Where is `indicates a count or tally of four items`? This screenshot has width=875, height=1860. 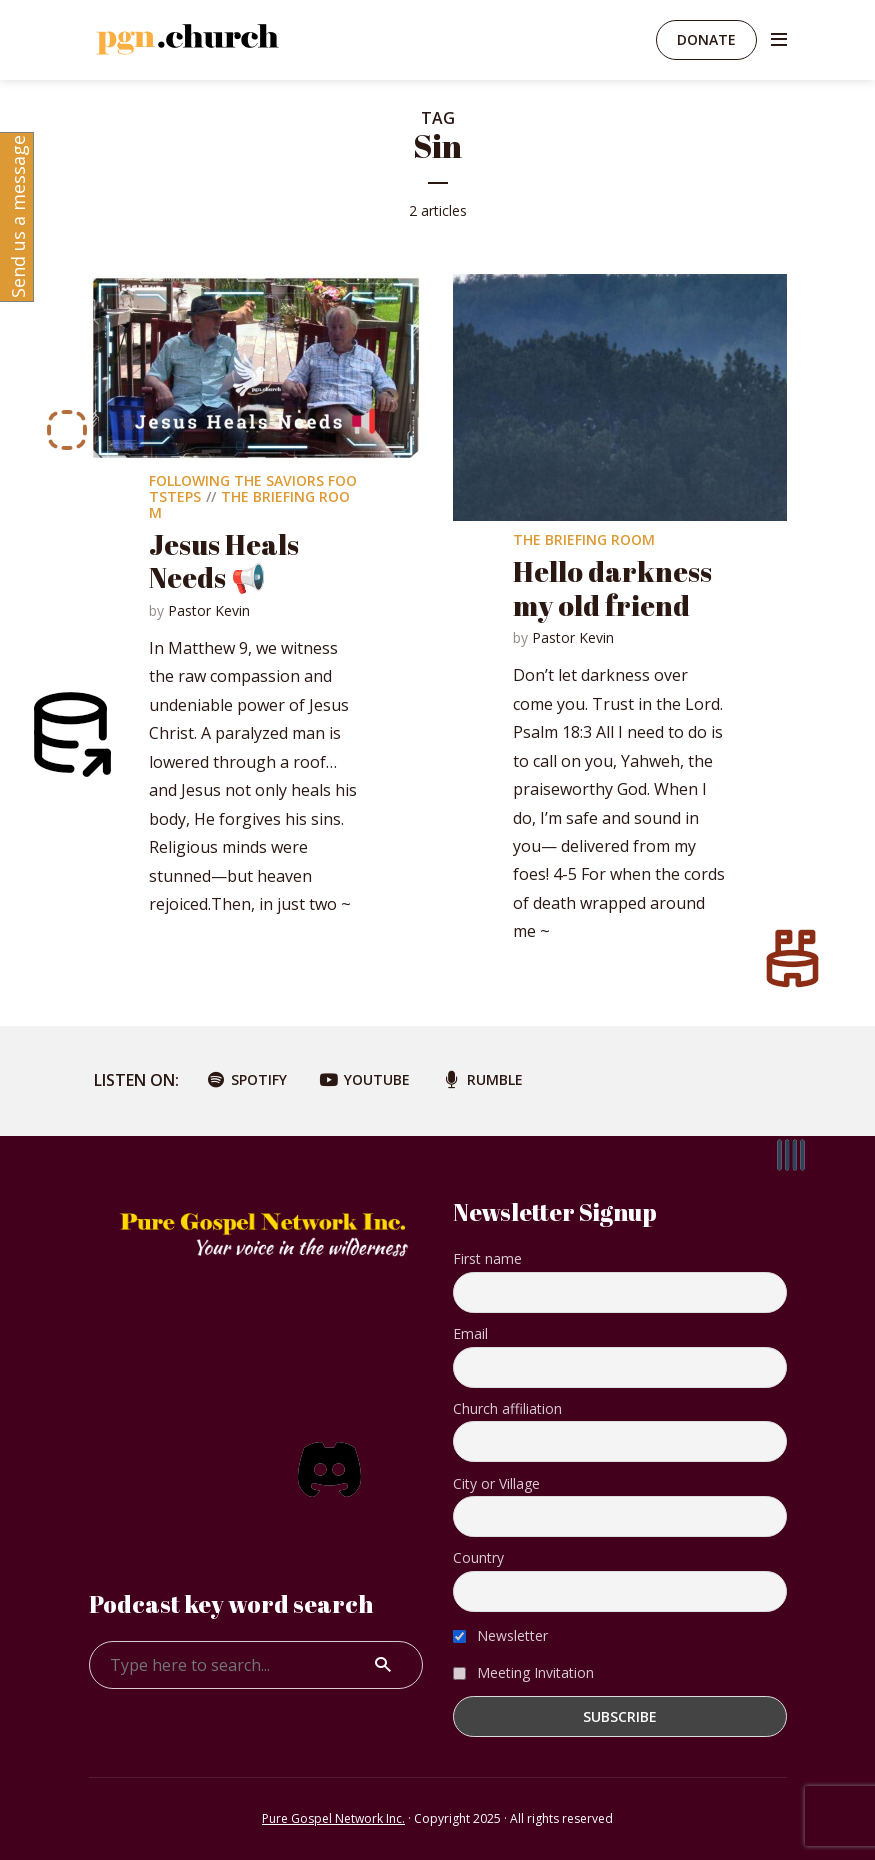
indicates a count or tally of four items is located at coordinates (791, 1155).